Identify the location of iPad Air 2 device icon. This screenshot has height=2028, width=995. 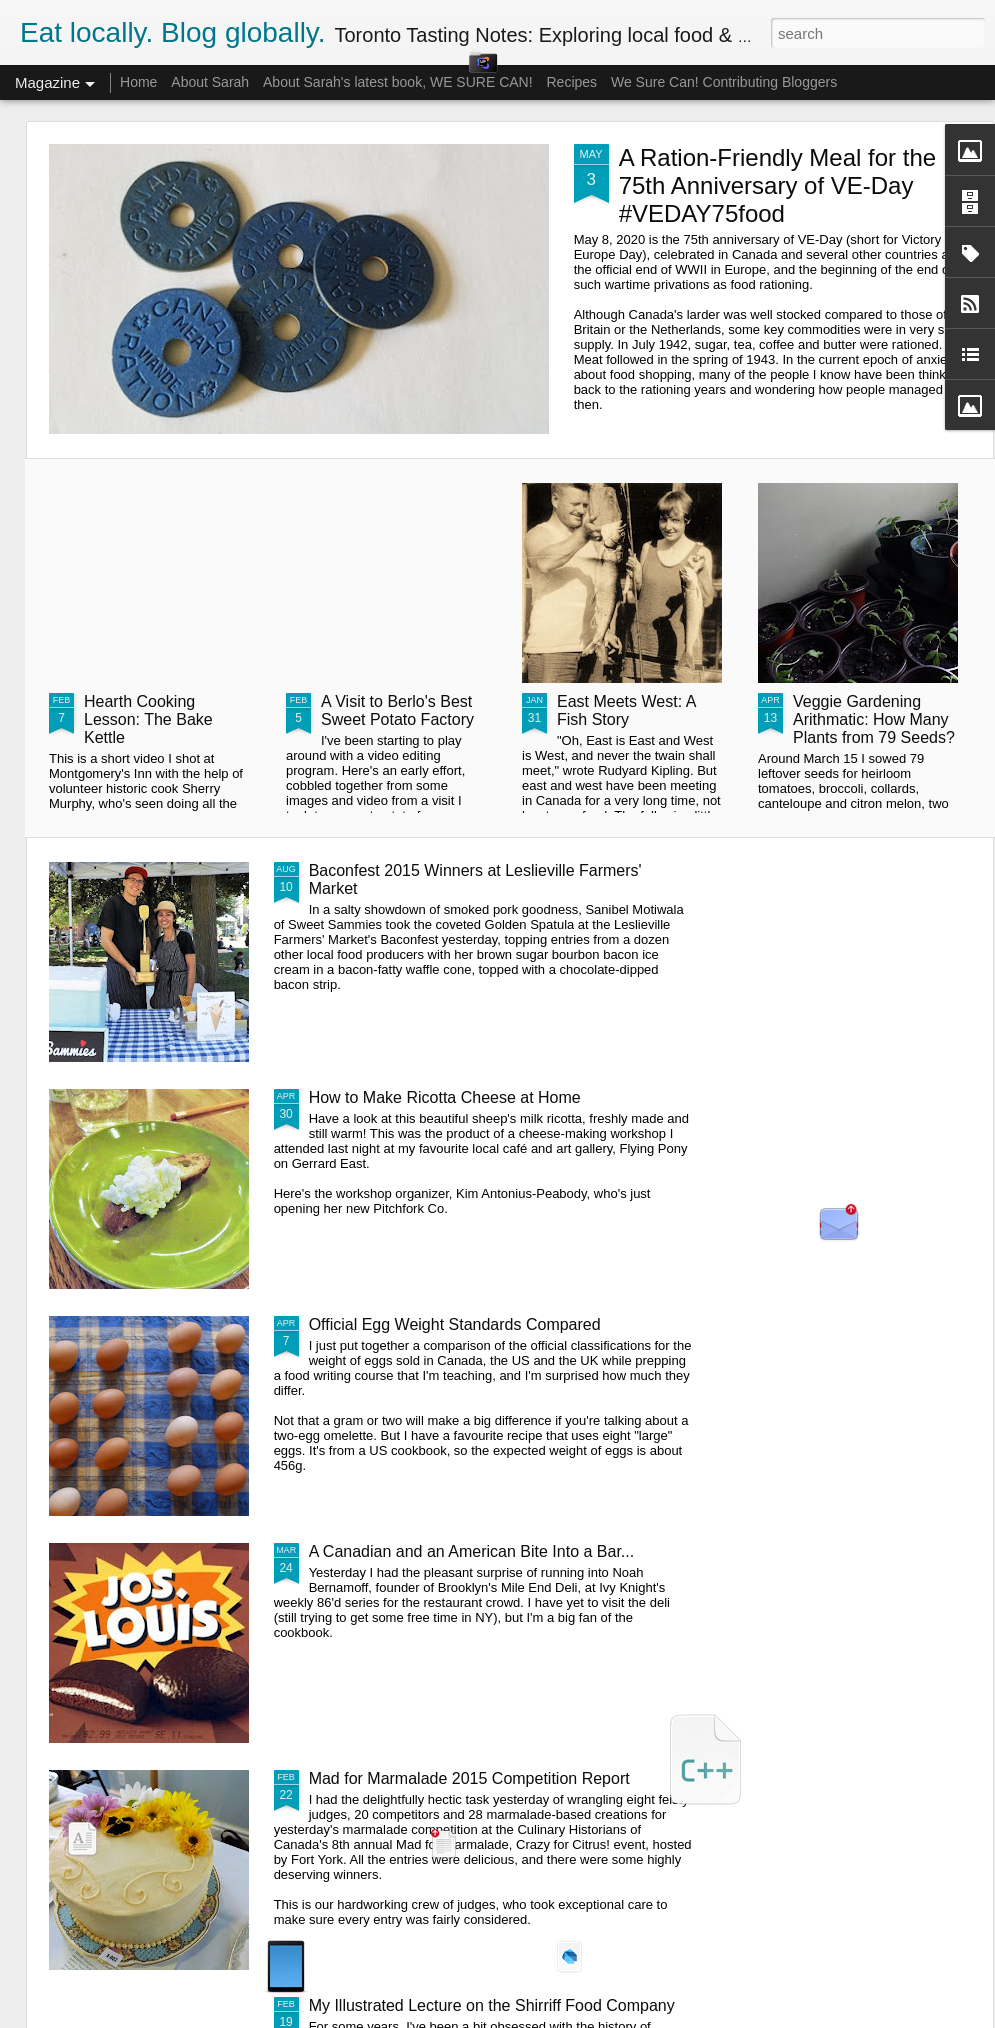
(286, 1966).